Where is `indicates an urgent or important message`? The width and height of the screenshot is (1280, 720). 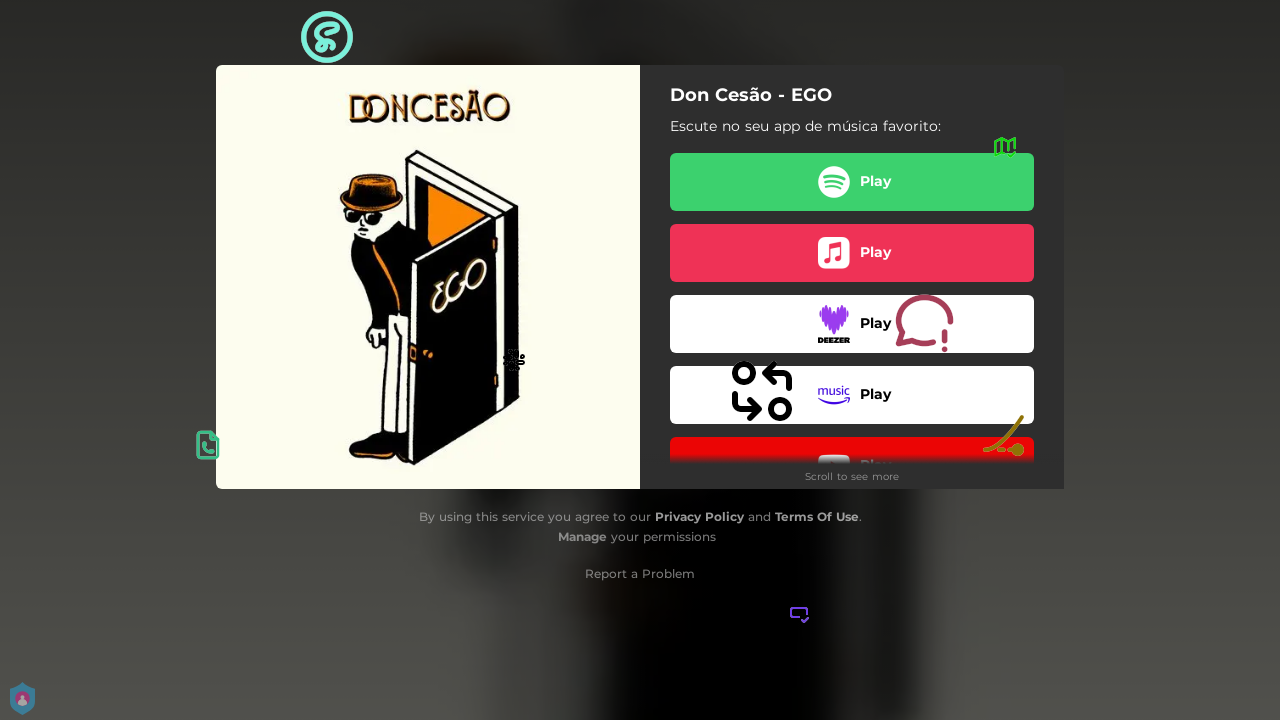 indicates an urgent or important message is located at coordinates (924, 320).